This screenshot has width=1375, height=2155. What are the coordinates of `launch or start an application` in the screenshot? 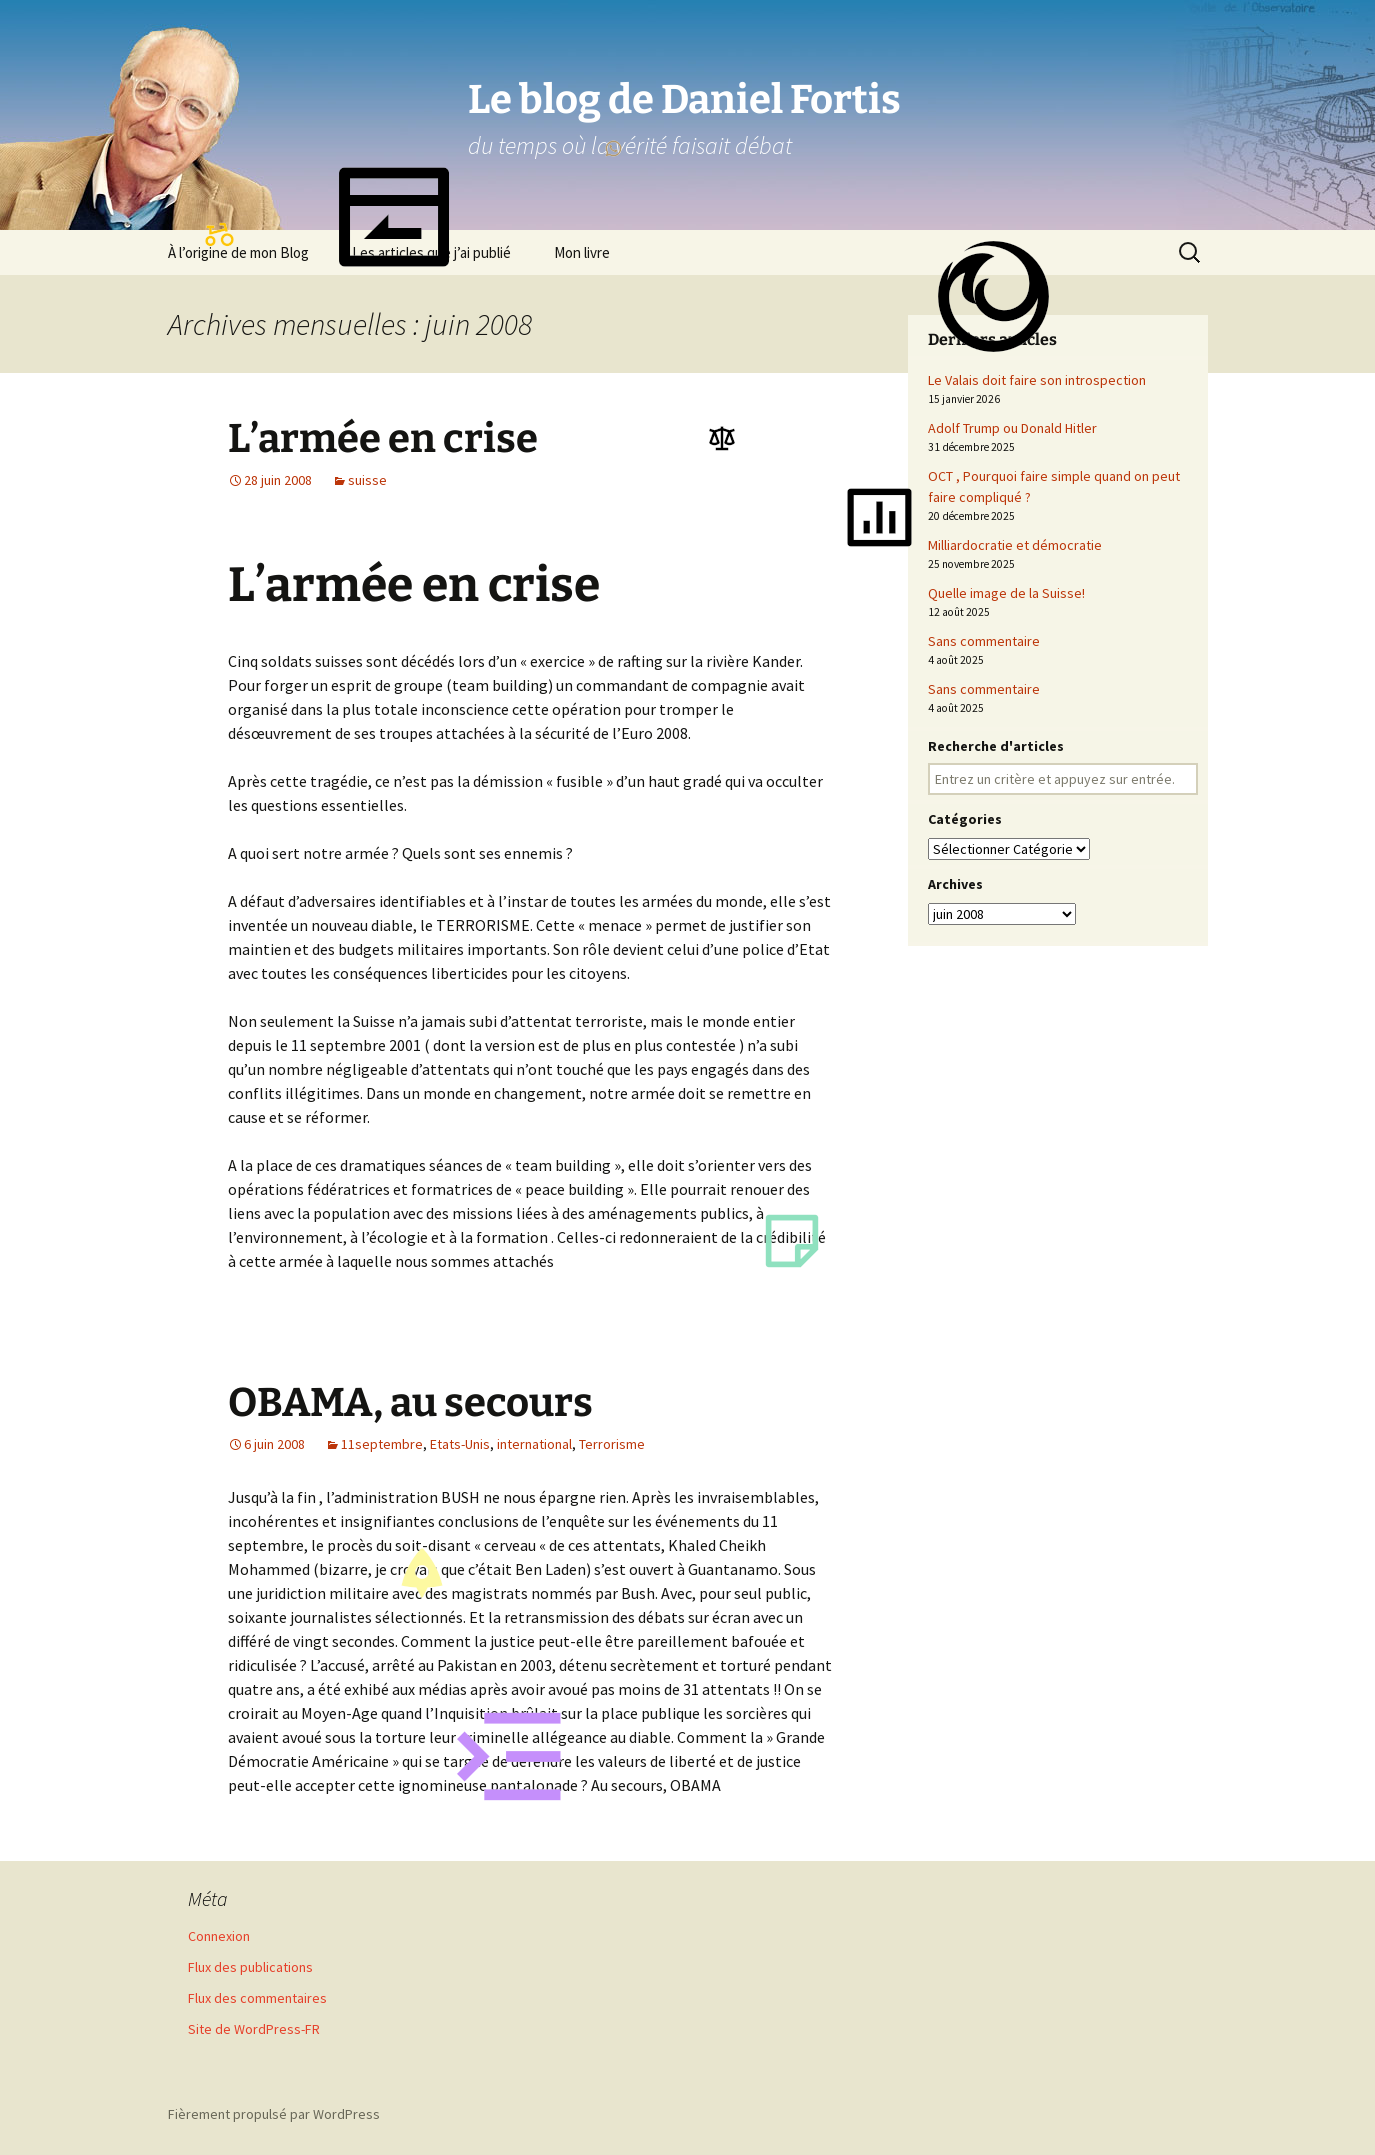 It's located at (422, 1572).